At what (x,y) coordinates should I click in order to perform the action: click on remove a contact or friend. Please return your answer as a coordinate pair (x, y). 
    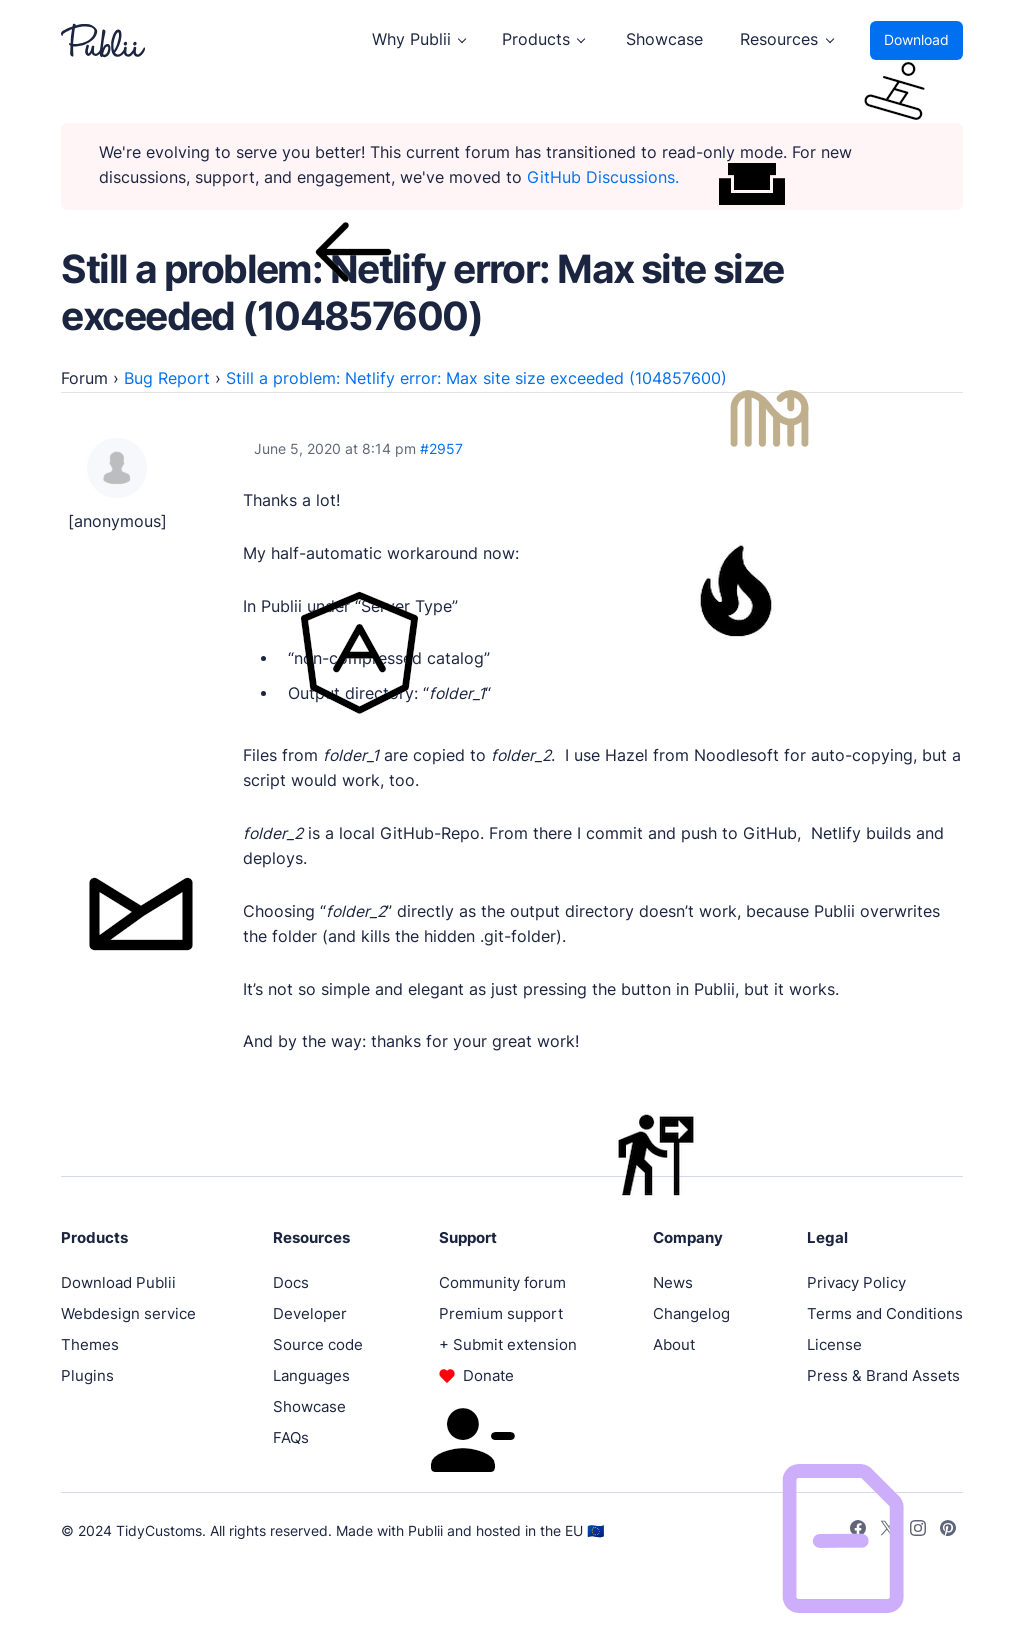
    Looking at the image, I should click on (471, 1440).